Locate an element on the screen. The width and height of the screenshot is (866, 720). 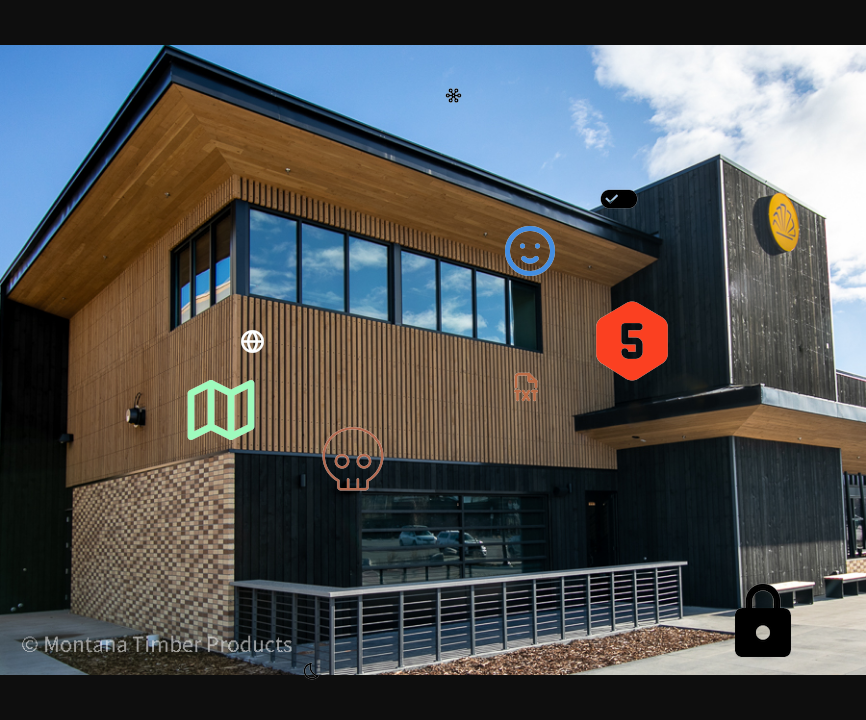
view star network topology is located at coordinates (453, 95).